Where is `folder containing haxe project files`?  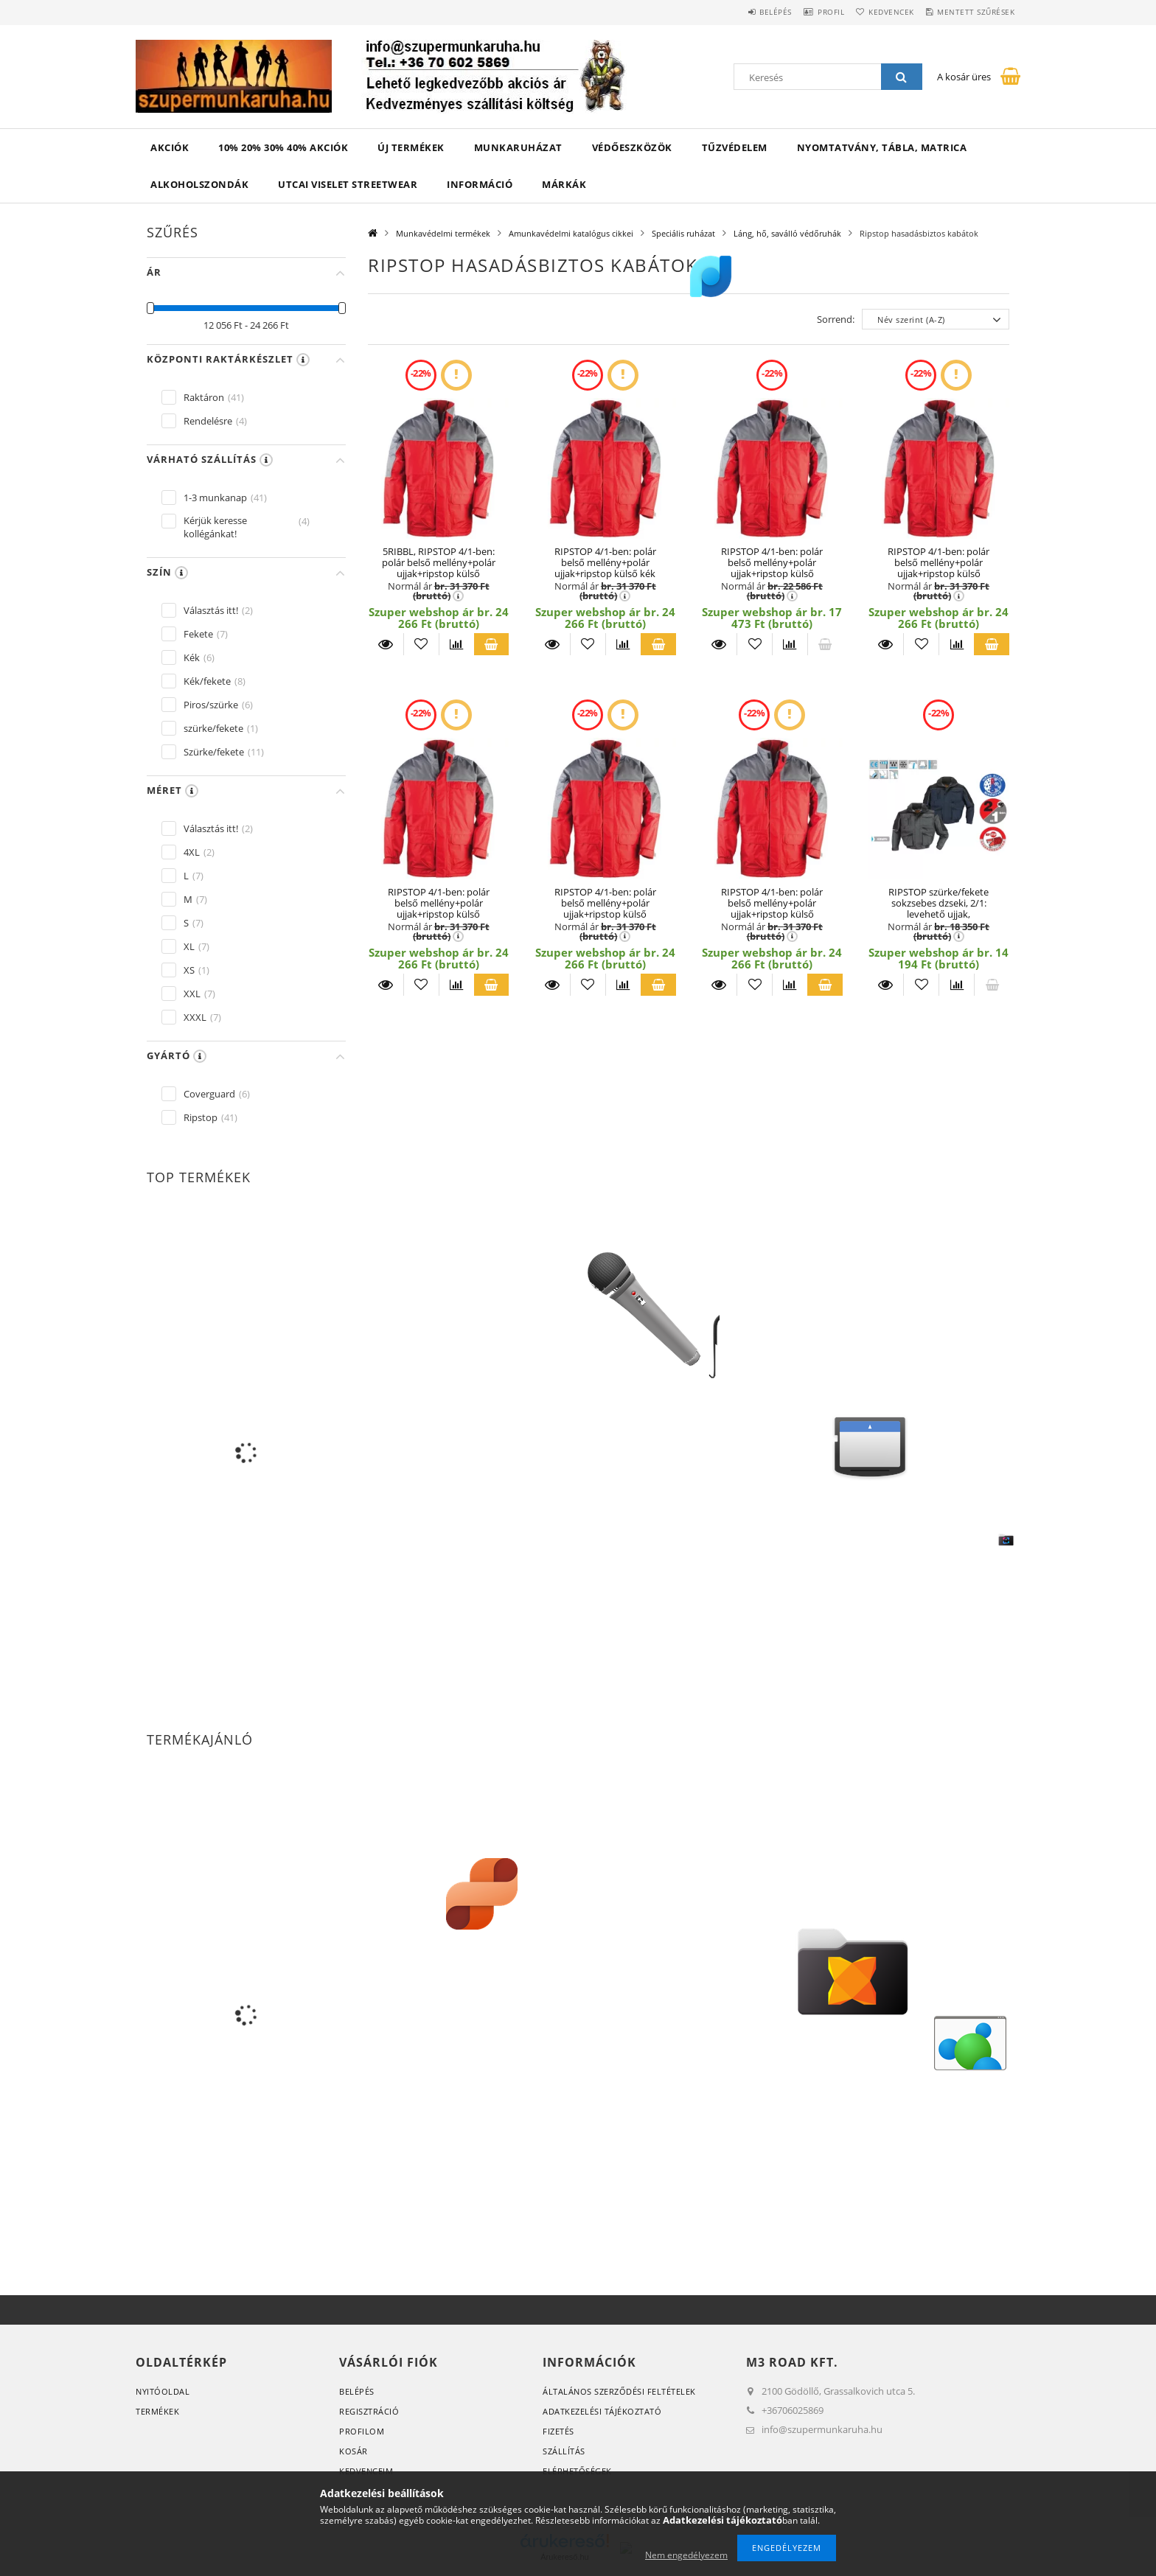
folder containing haxe project files is located at coordinates (852, 1975).